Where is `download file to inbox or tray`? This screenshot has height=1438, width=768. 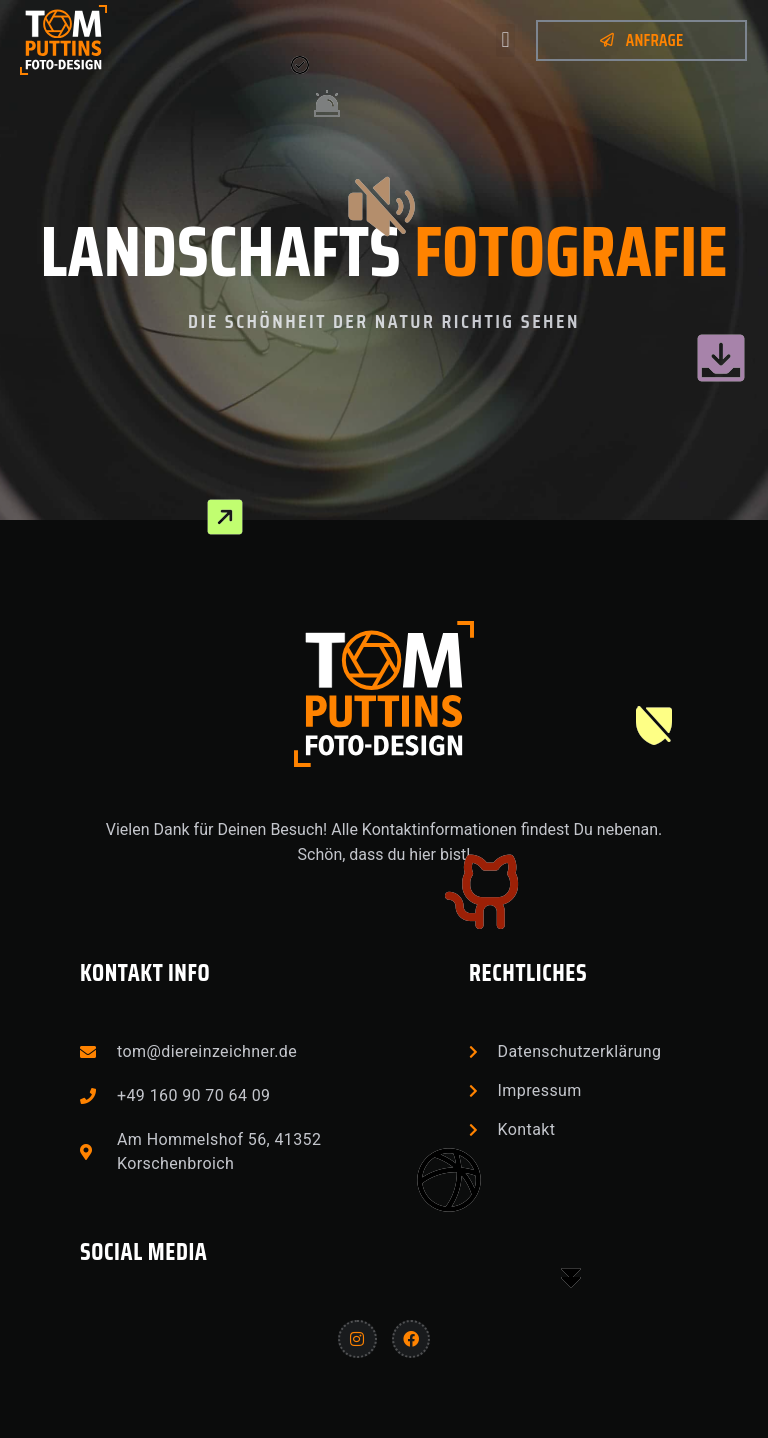
download file to inbox or tray is located at coordinates (721, 358).